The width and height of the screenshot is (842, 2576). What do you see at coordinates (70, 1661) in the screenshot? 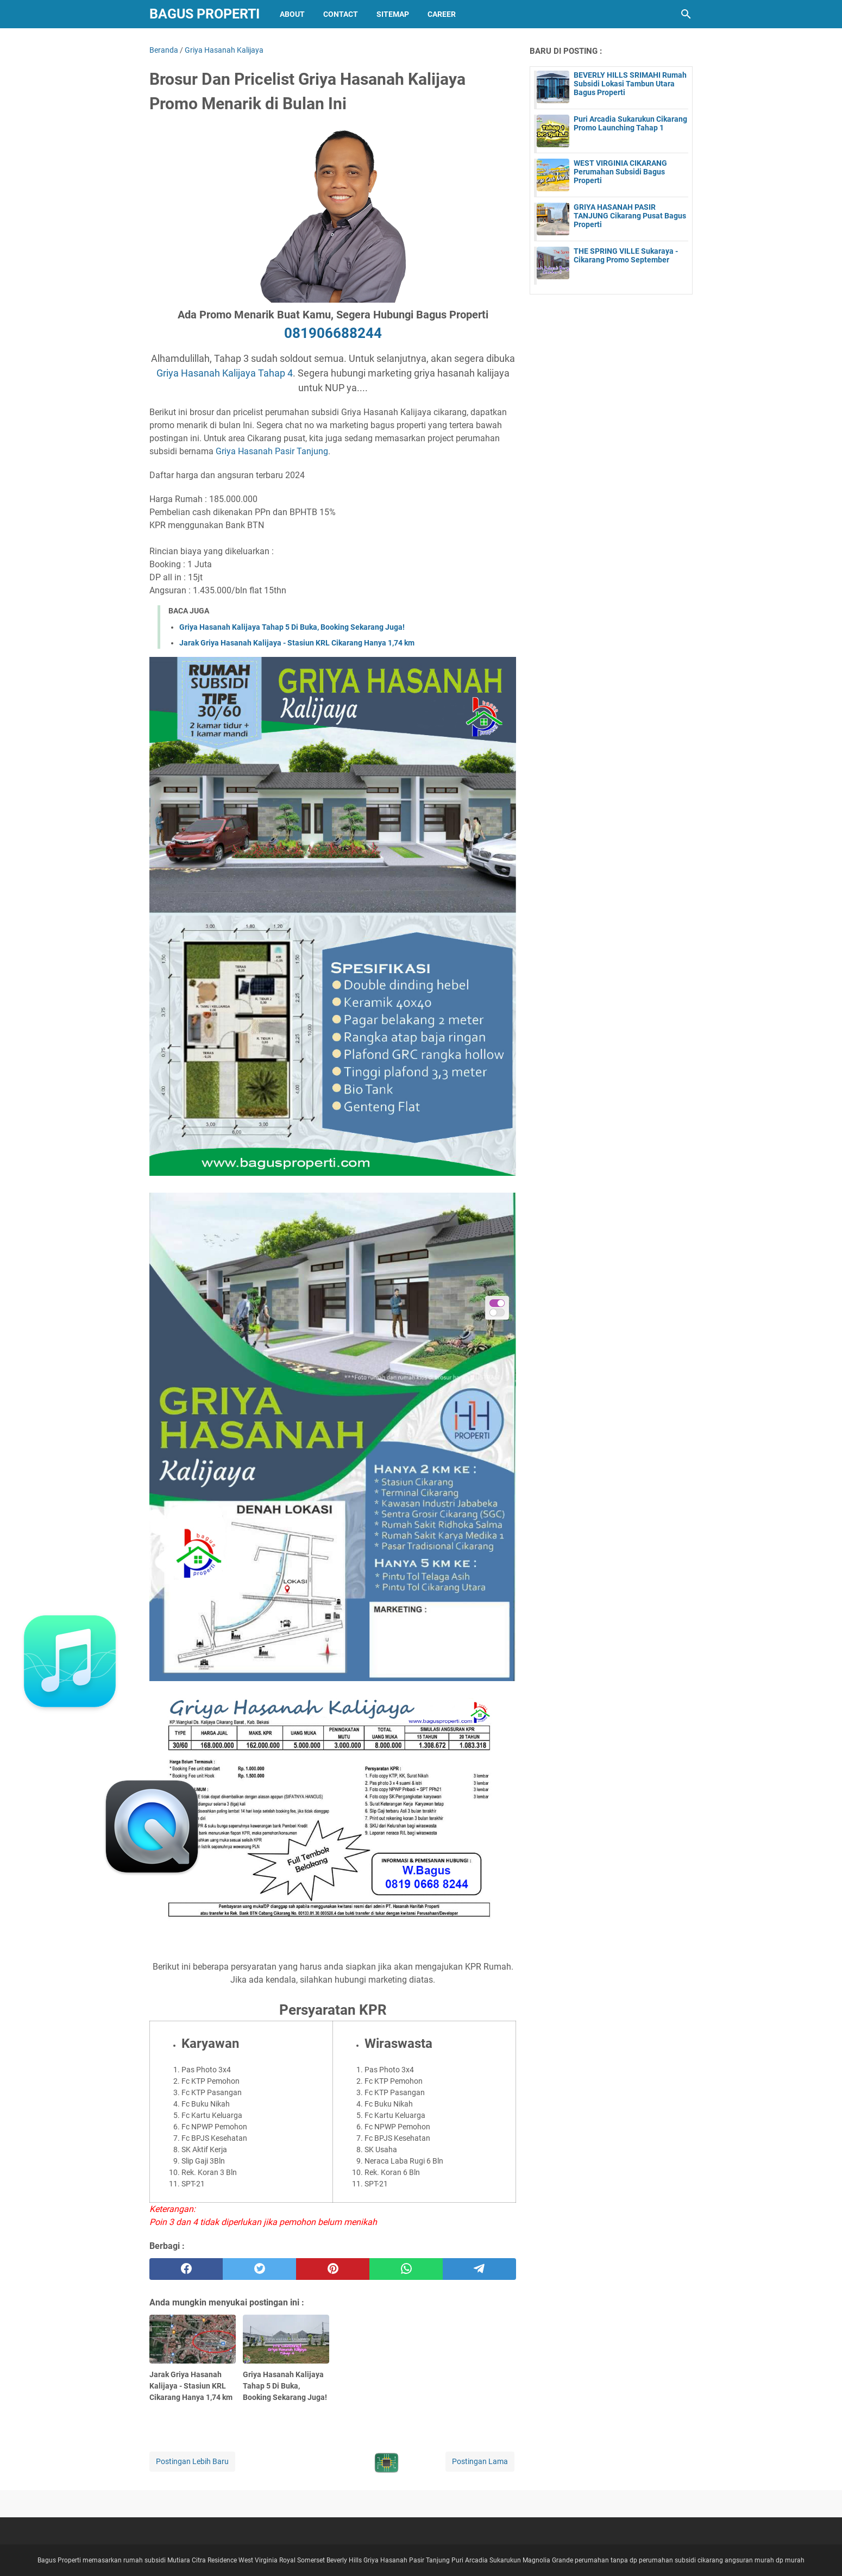
I see `open elisa music player` at bounding box center [70, 1661].